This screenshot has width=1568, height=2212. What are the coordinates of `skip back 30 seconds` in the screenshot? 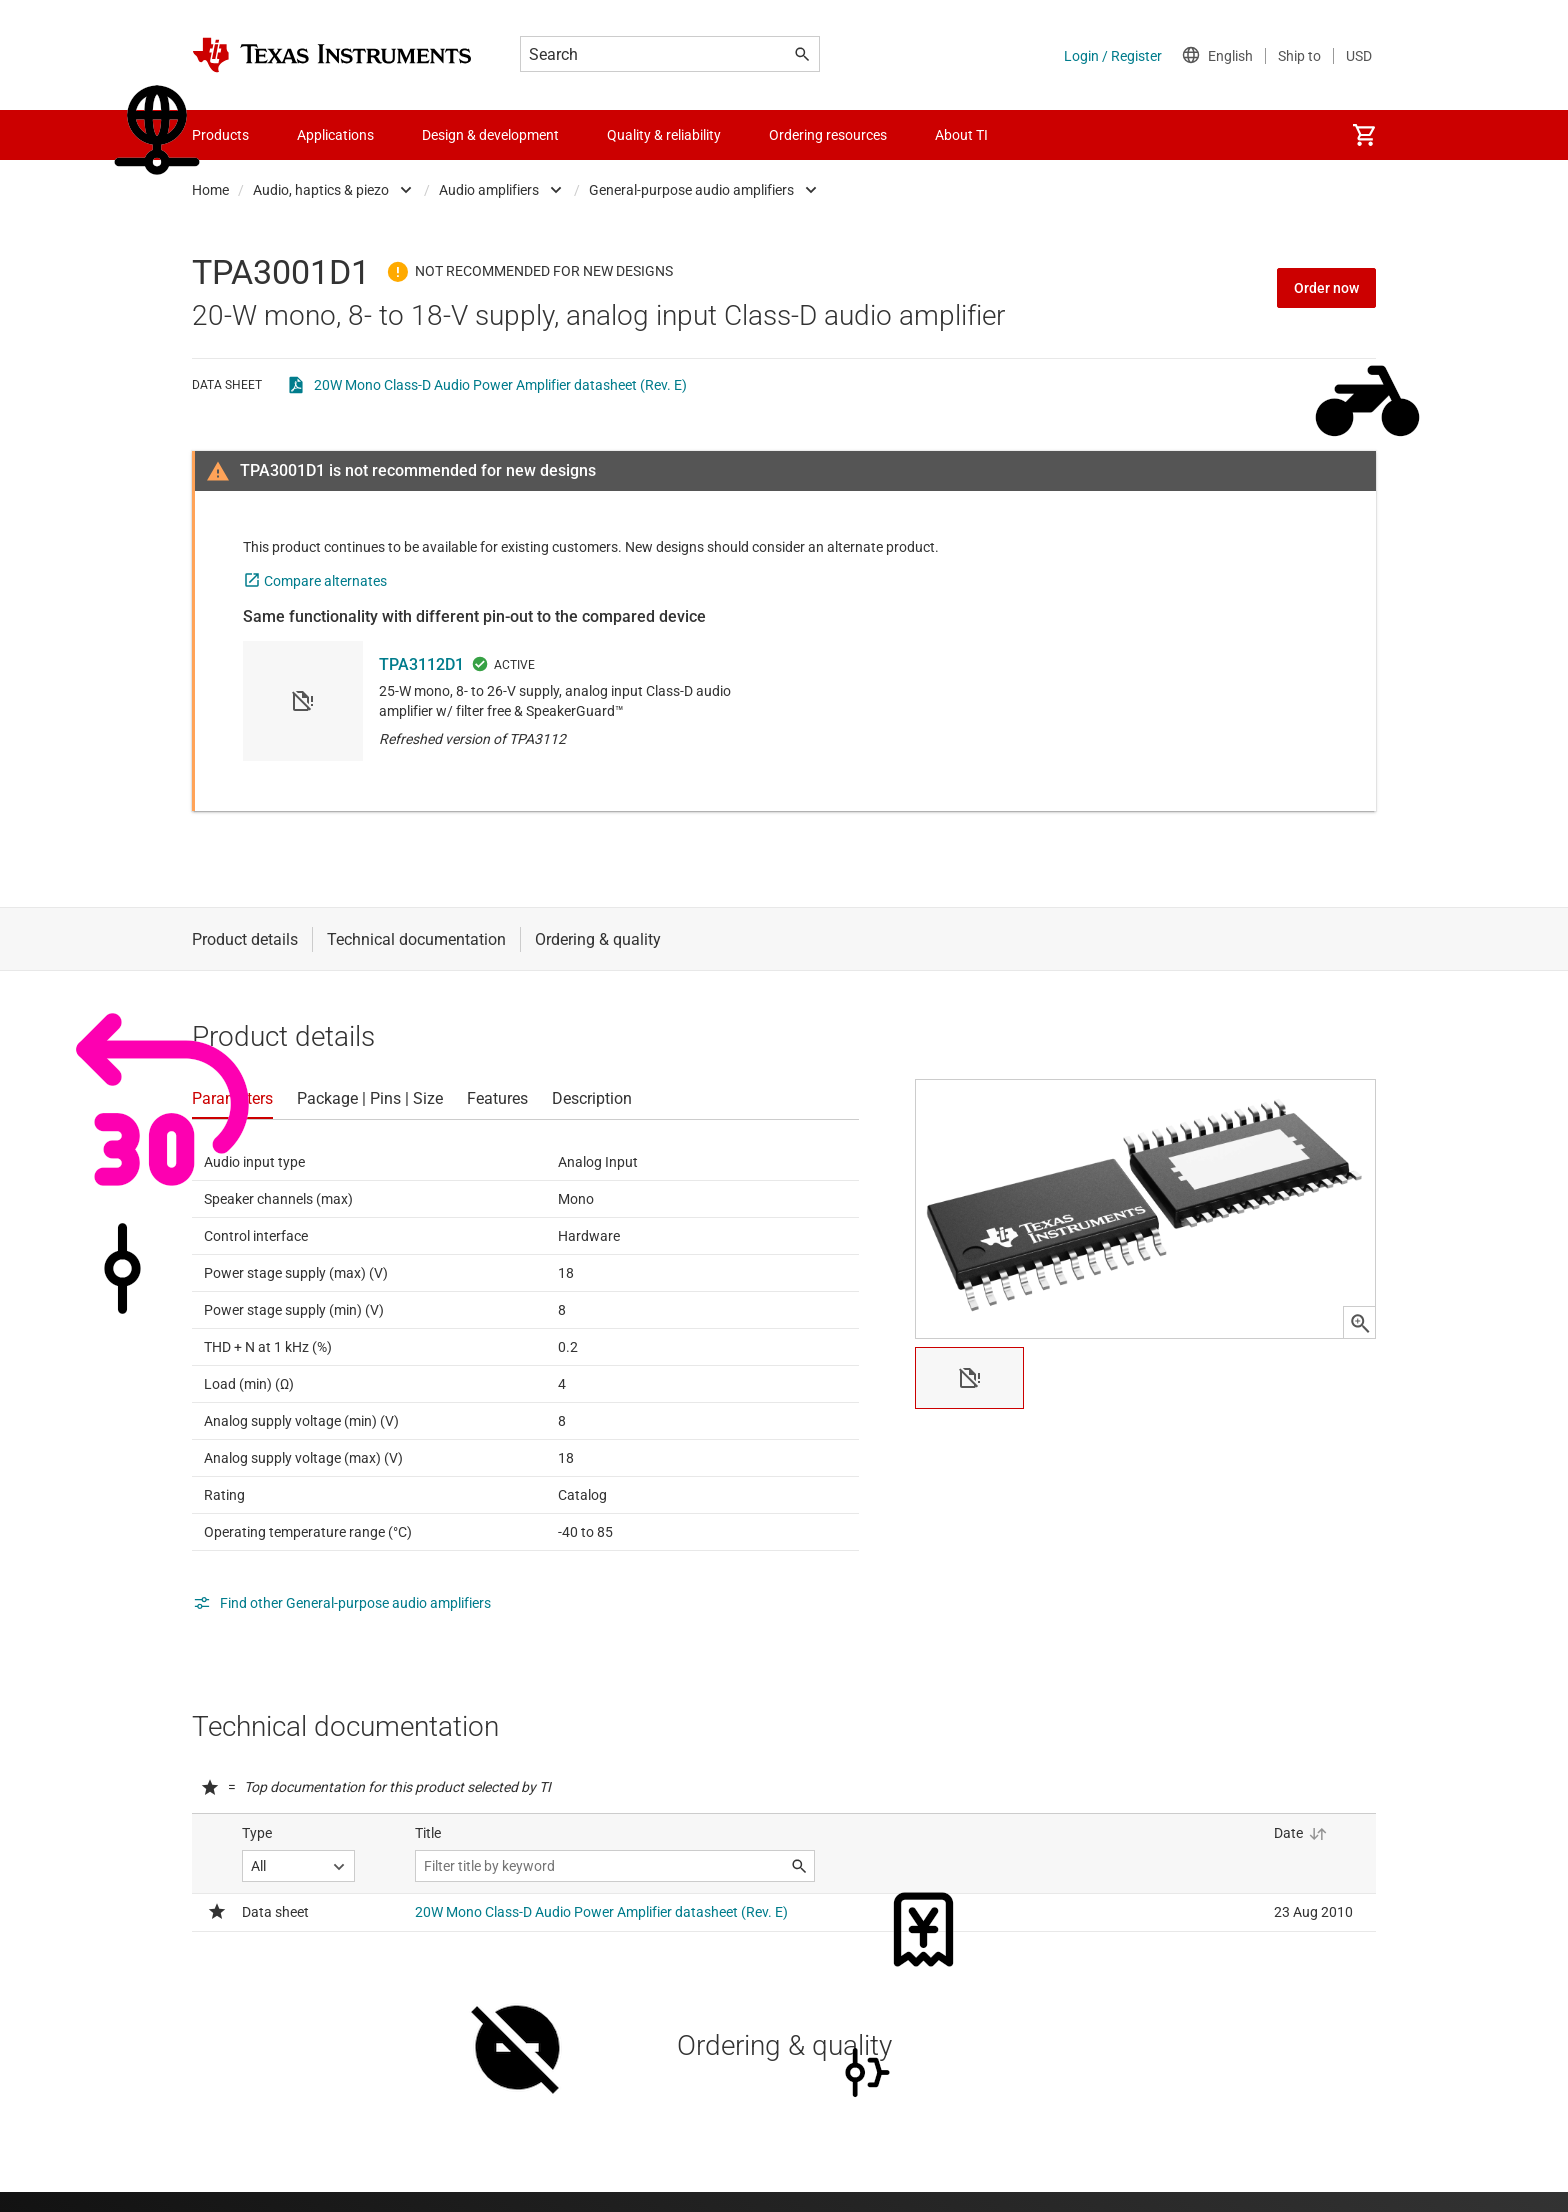 It's located at (158, 1104).